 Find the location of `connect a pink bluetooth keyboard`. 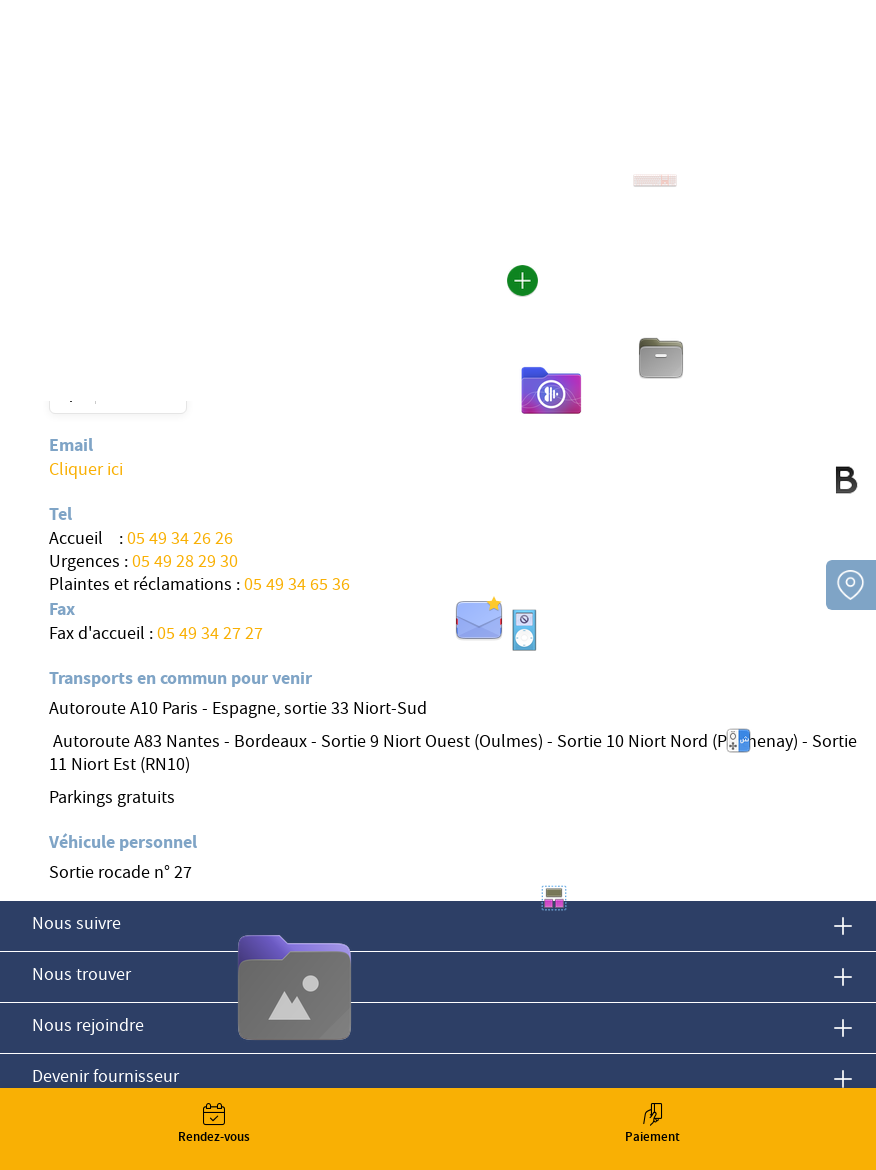

connect a pink bluetooth keyboard is located at coordinates (655, 180).